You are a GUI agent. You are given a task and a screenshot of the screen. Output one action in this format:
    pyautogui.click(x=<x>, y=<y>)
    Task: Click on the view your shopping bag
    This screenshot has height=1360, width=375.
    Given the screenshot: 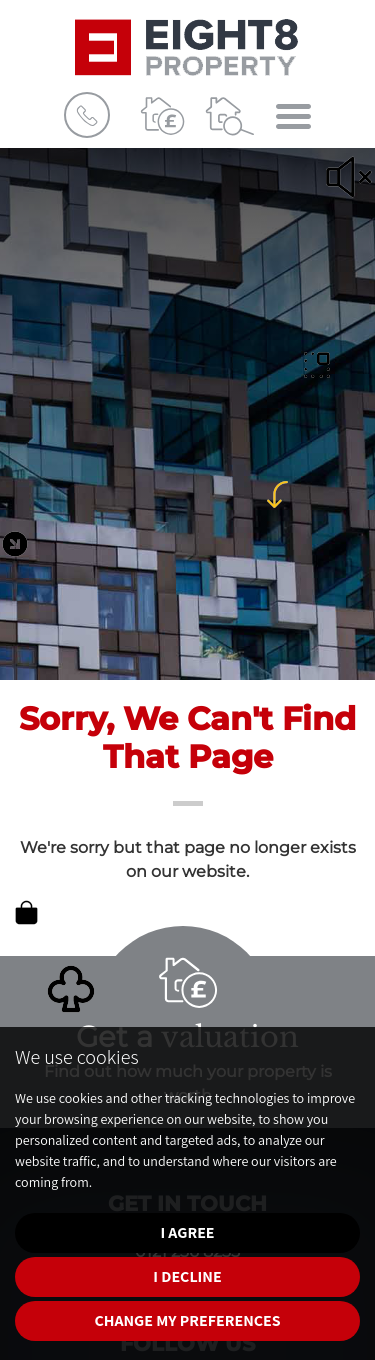 What is the action you would take?
    pyautogui.click(x=26, y=912)
    